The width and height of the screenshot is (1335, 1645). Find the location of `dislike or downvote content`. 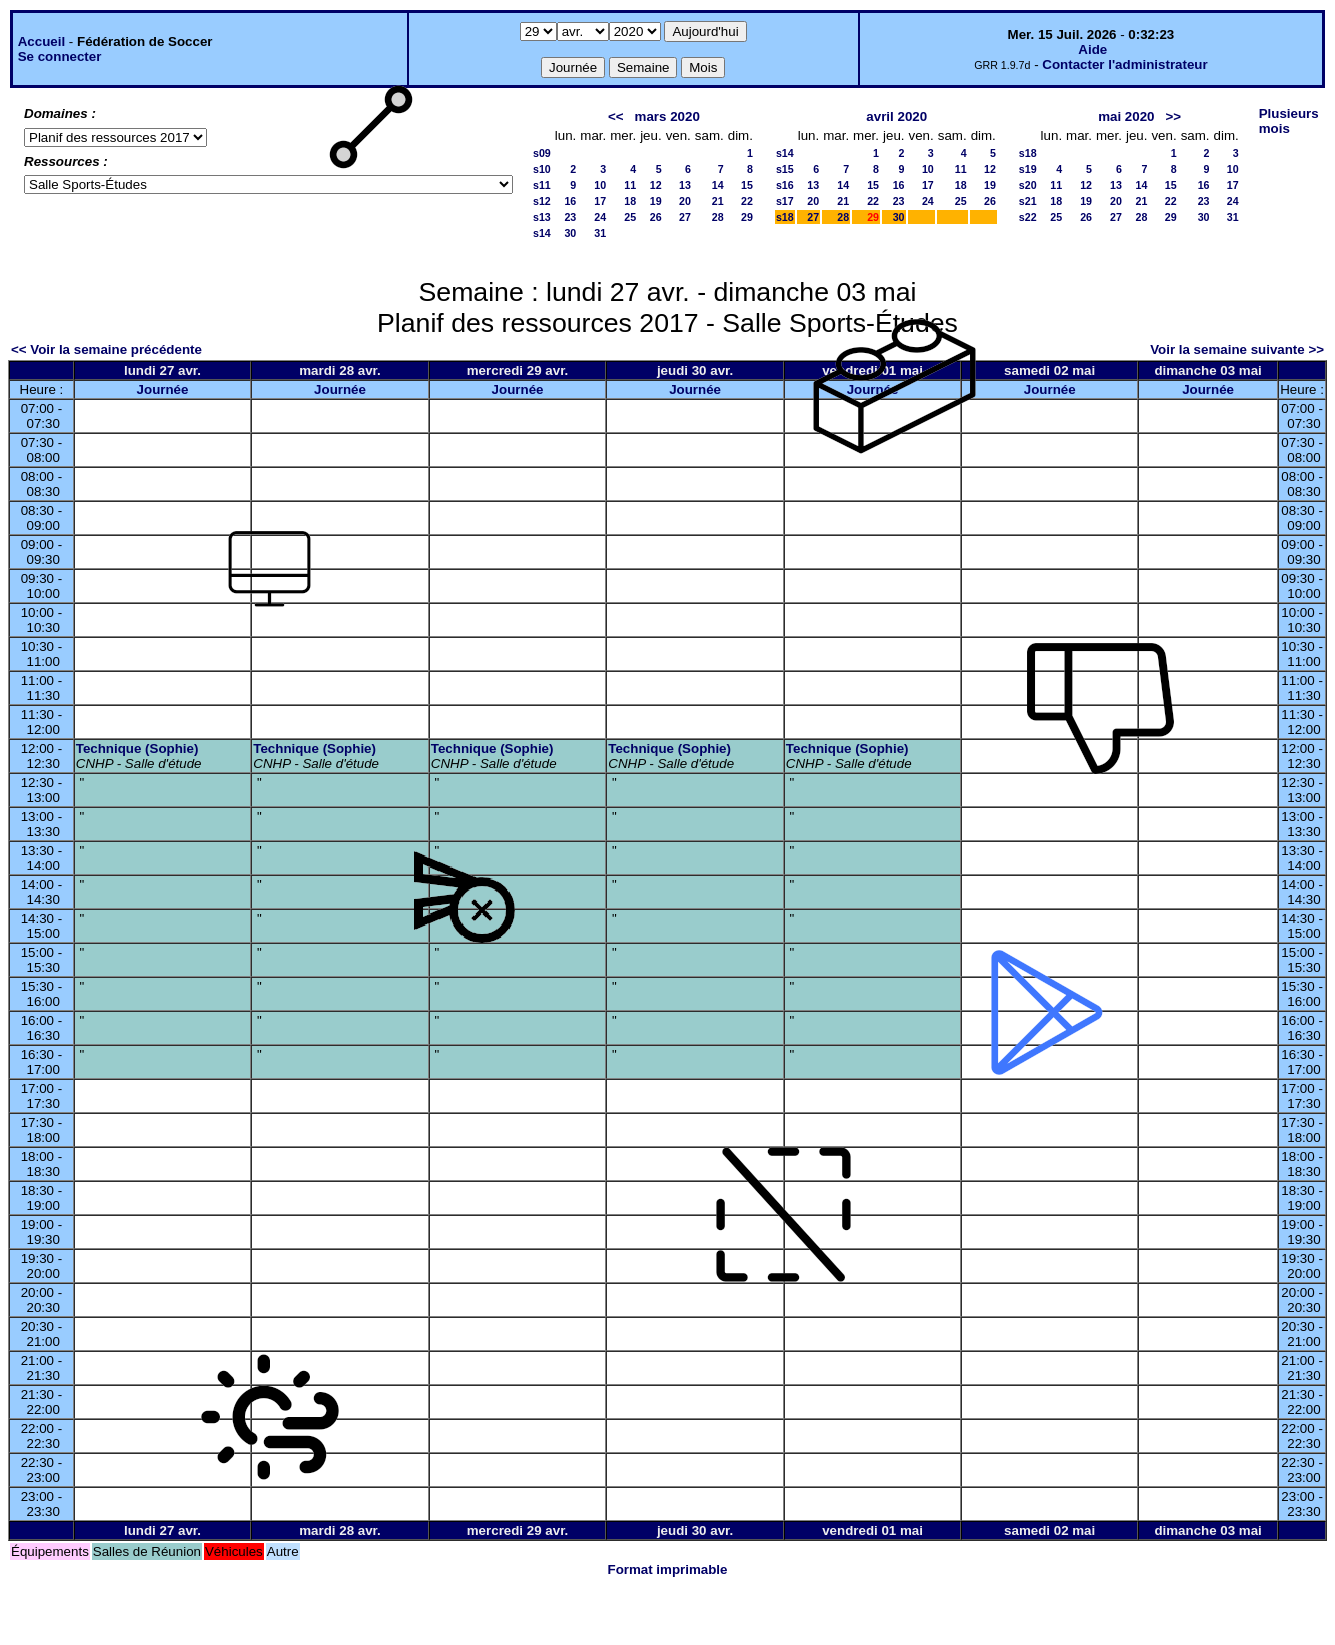

dislike or downvote content is located at coordinates (1100, 700).